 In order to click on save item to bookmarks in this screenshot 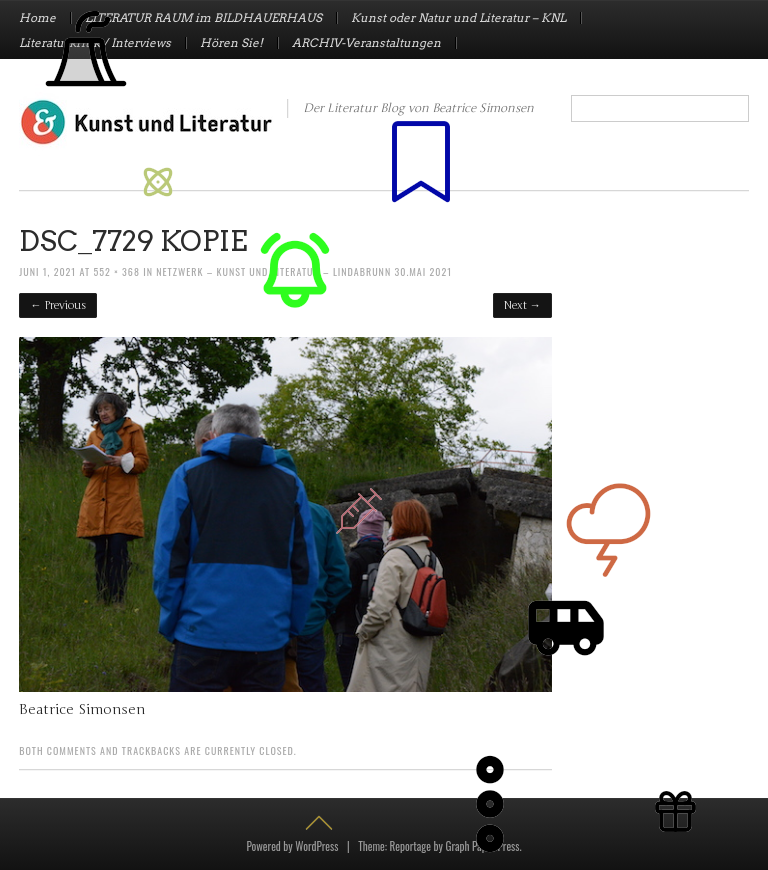, I will do `click(421, 160)`.